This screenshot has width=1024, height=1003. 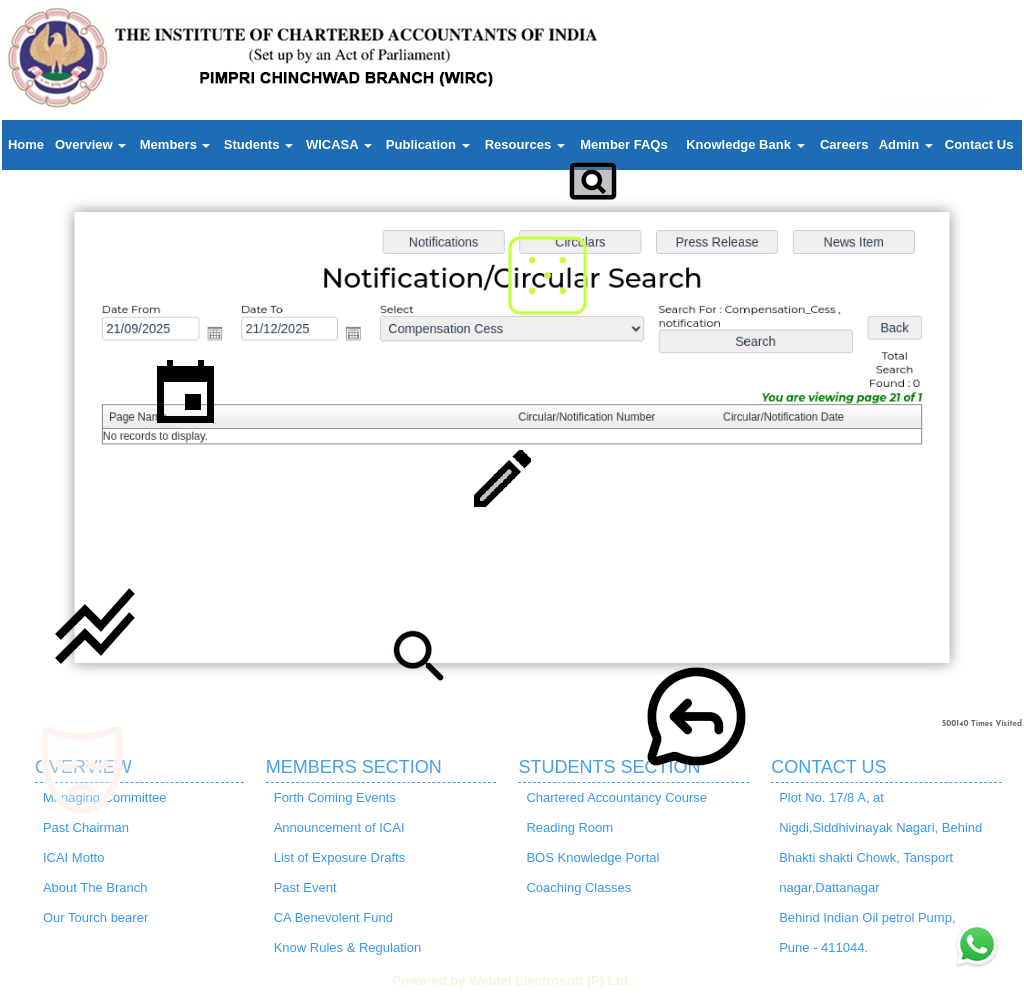 I want to click on randomize or shuffle content, so click(x=547, y=275).